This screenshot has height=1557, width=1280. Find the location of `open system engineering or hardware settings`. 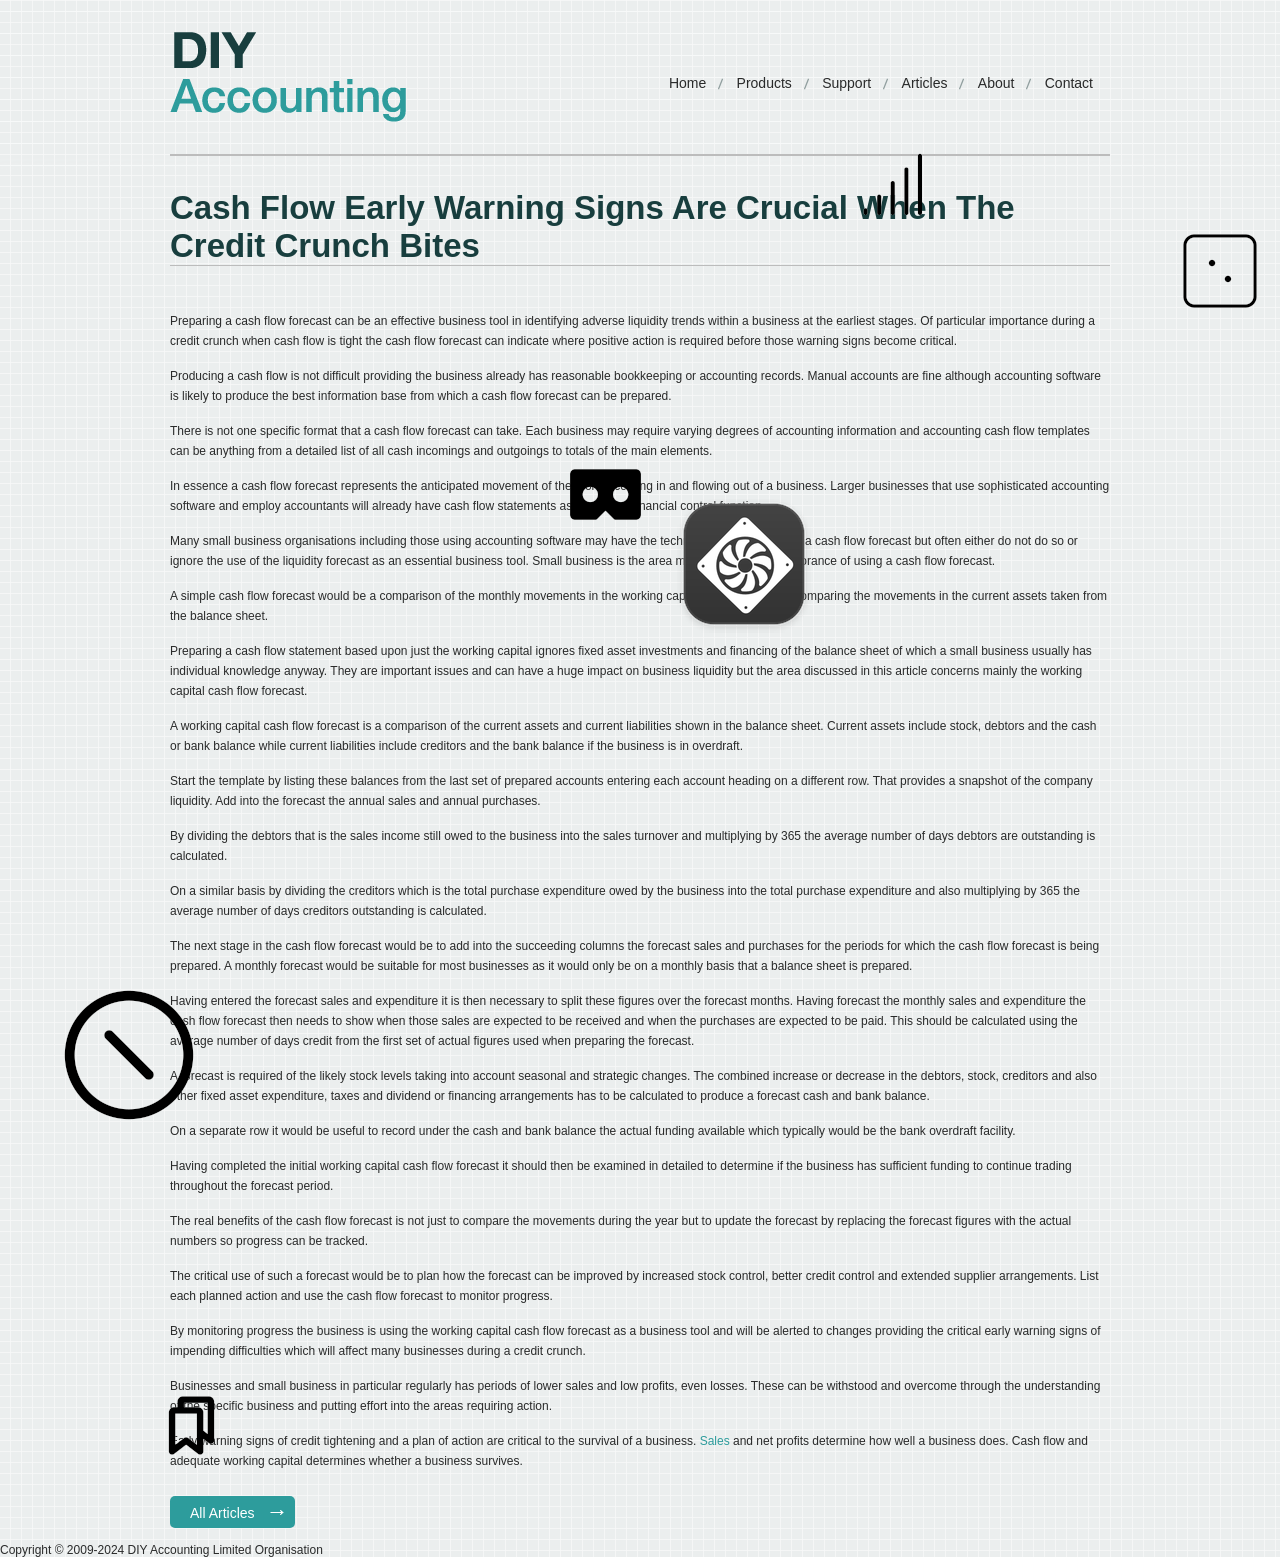

open system engineering or hardware settings is located at coordinates (744, 564).